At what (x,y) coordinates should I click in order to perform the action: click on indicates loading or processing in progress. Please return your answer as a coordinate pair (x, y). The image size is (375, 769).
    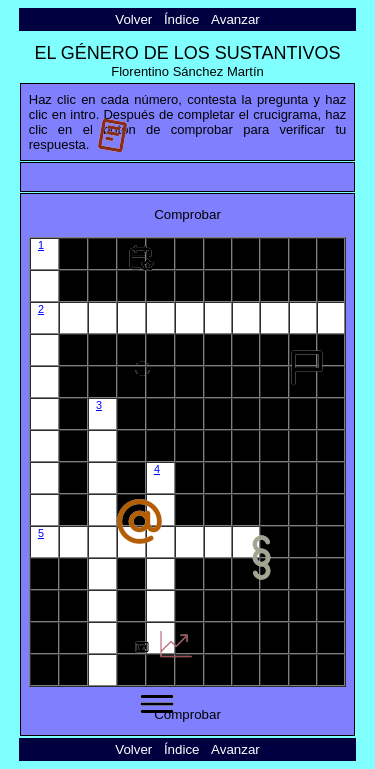
    Looking at the image, I should click on (142, 368).